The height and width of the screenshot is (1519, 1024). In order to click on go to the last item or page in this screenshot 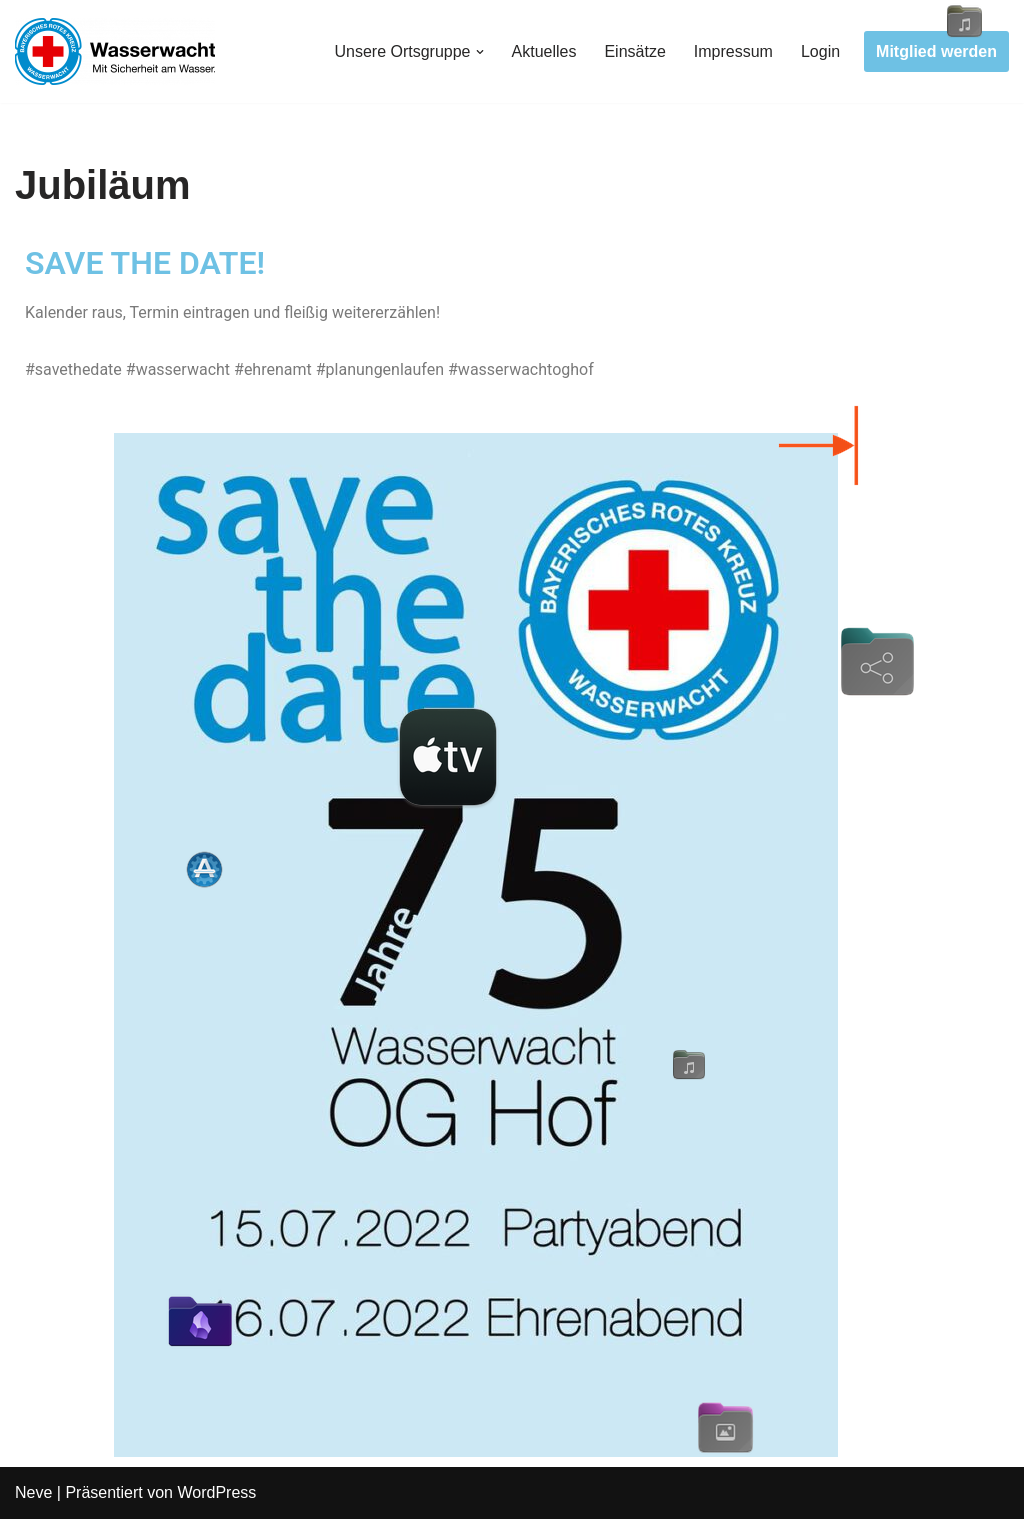, I will do `click(818, 445)`.